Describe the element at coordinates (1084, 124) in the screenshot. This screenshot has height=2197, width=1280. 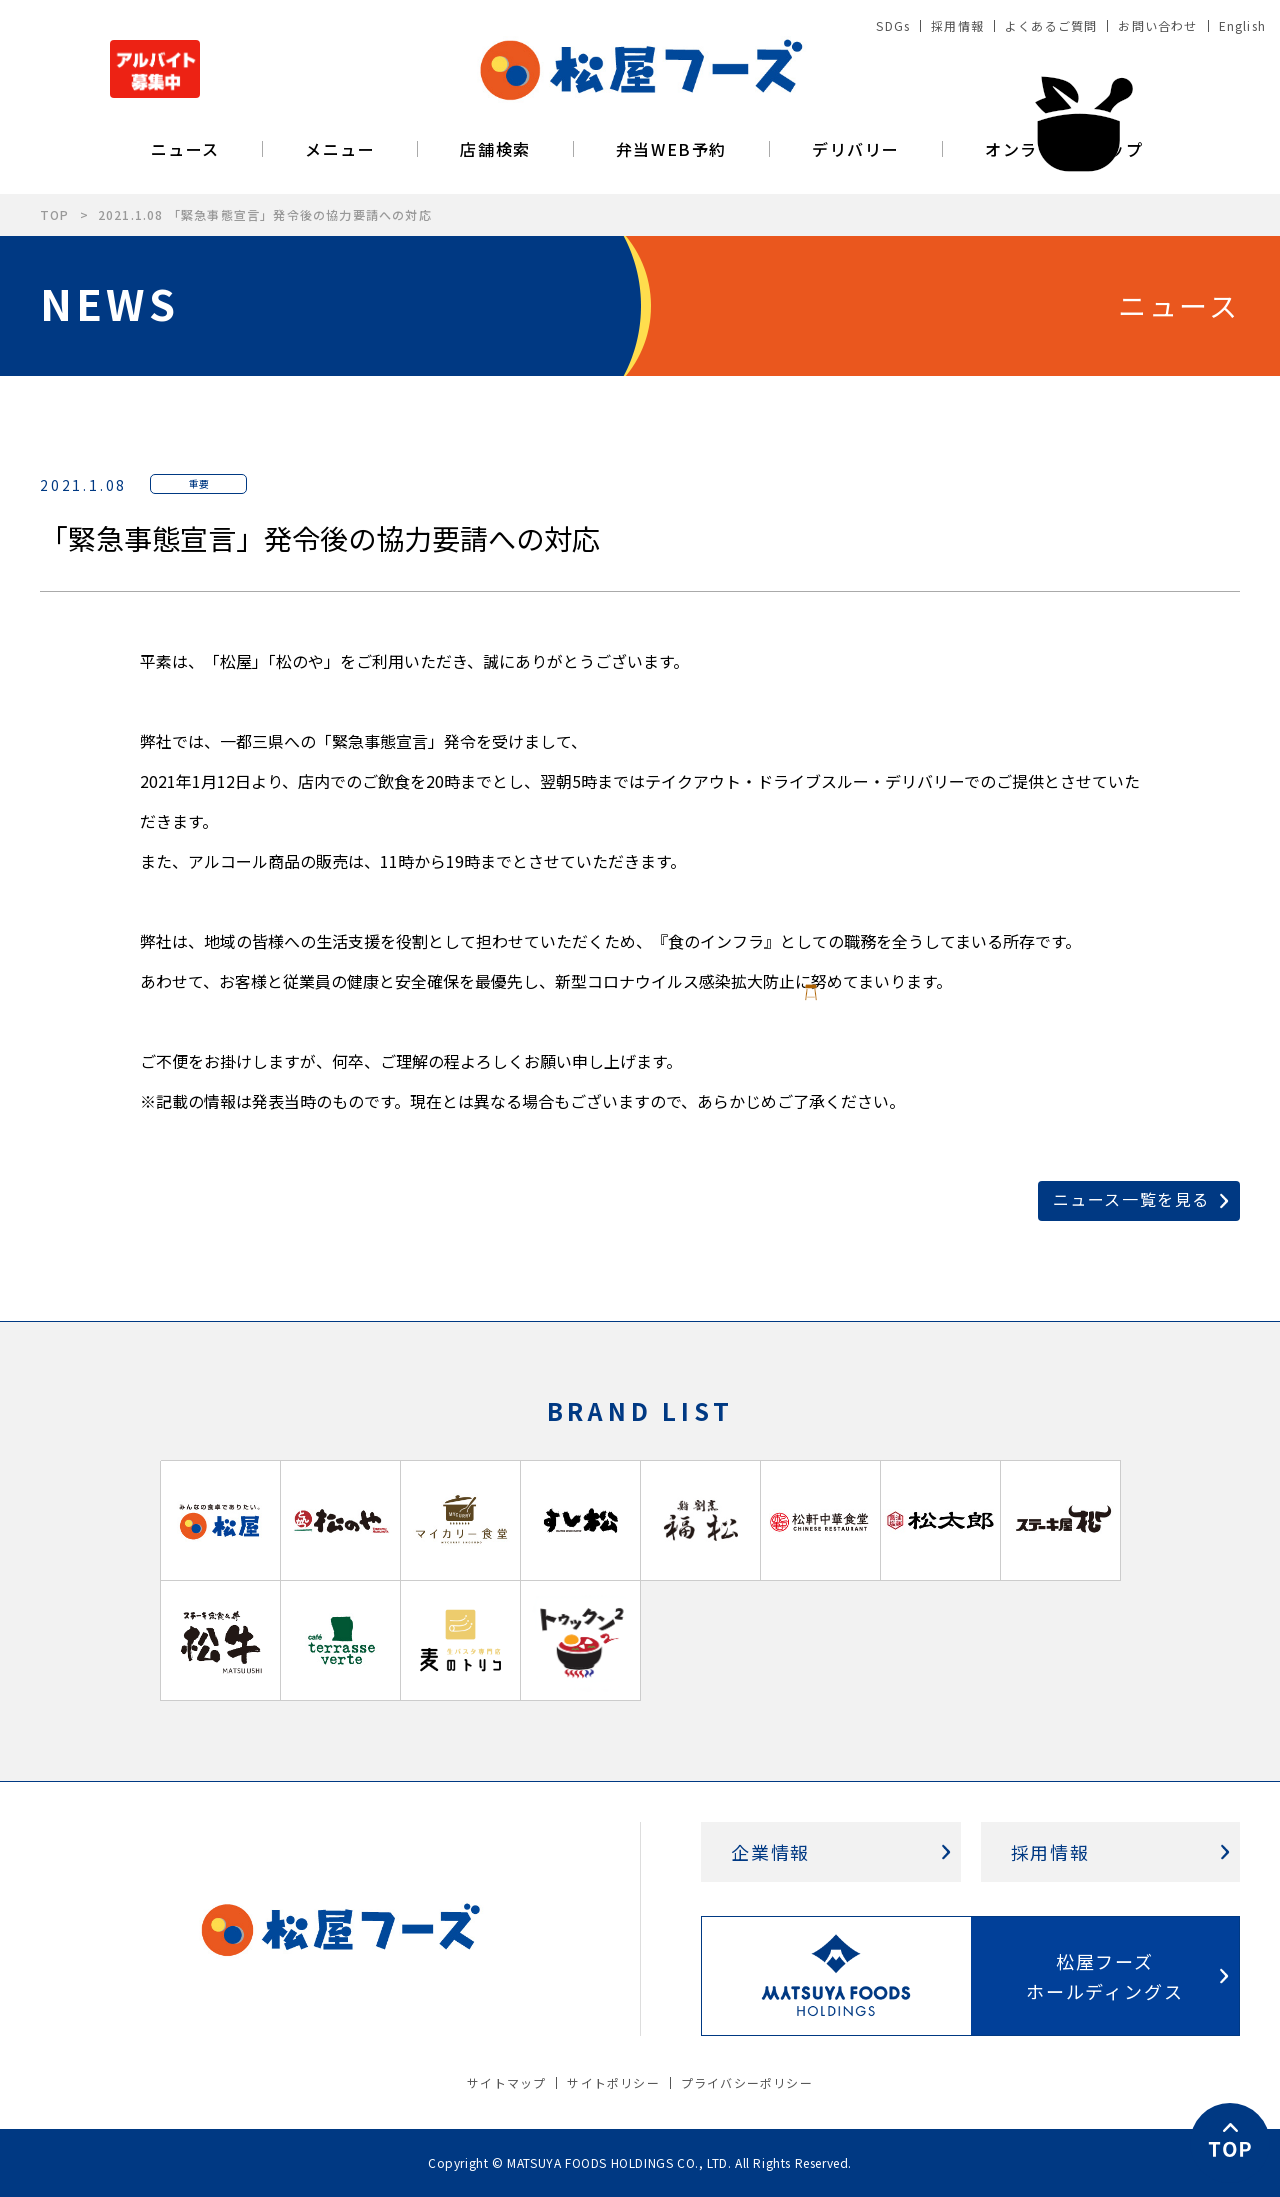
I see `access the potion crafting menu` at that location.